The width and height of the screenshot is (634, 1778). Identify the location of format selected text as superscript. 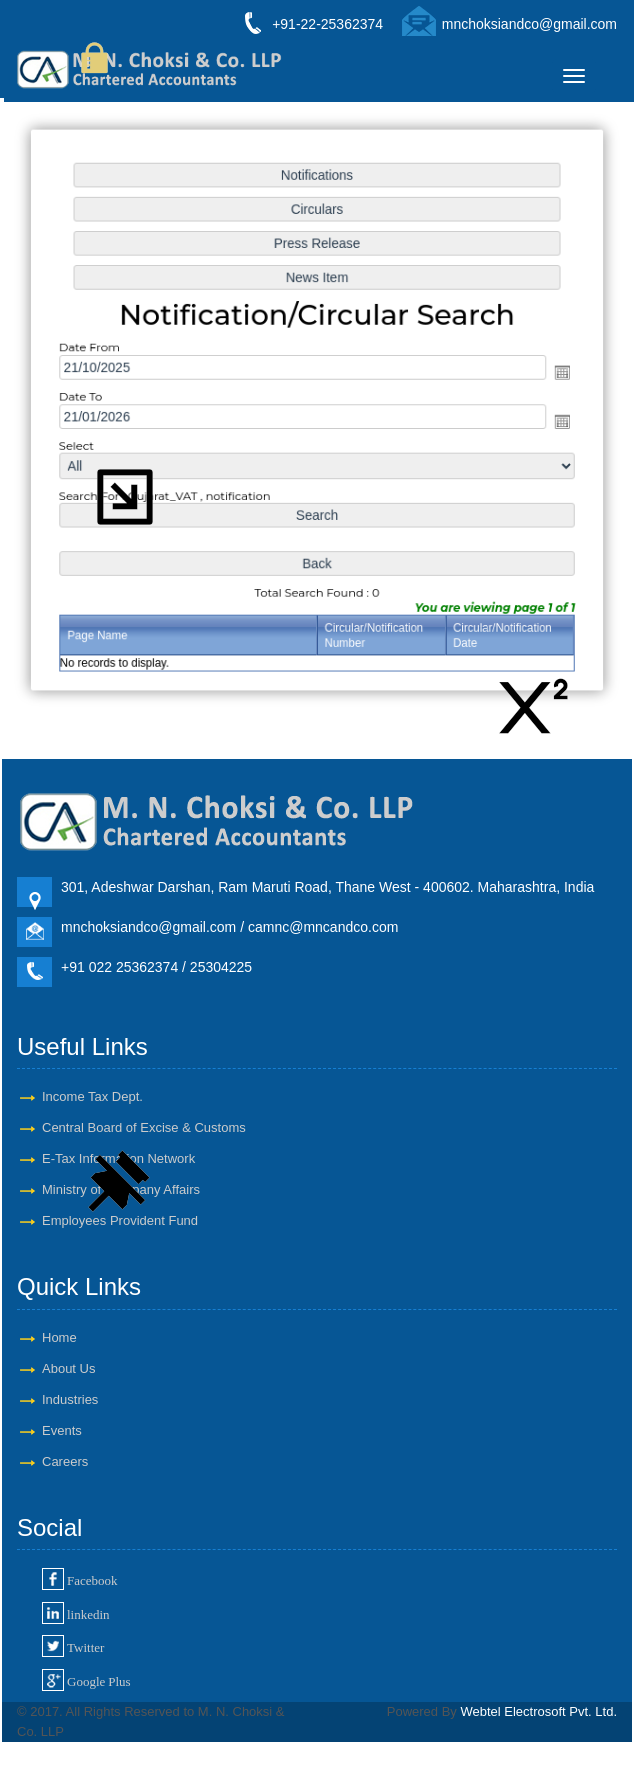
(530, 706).